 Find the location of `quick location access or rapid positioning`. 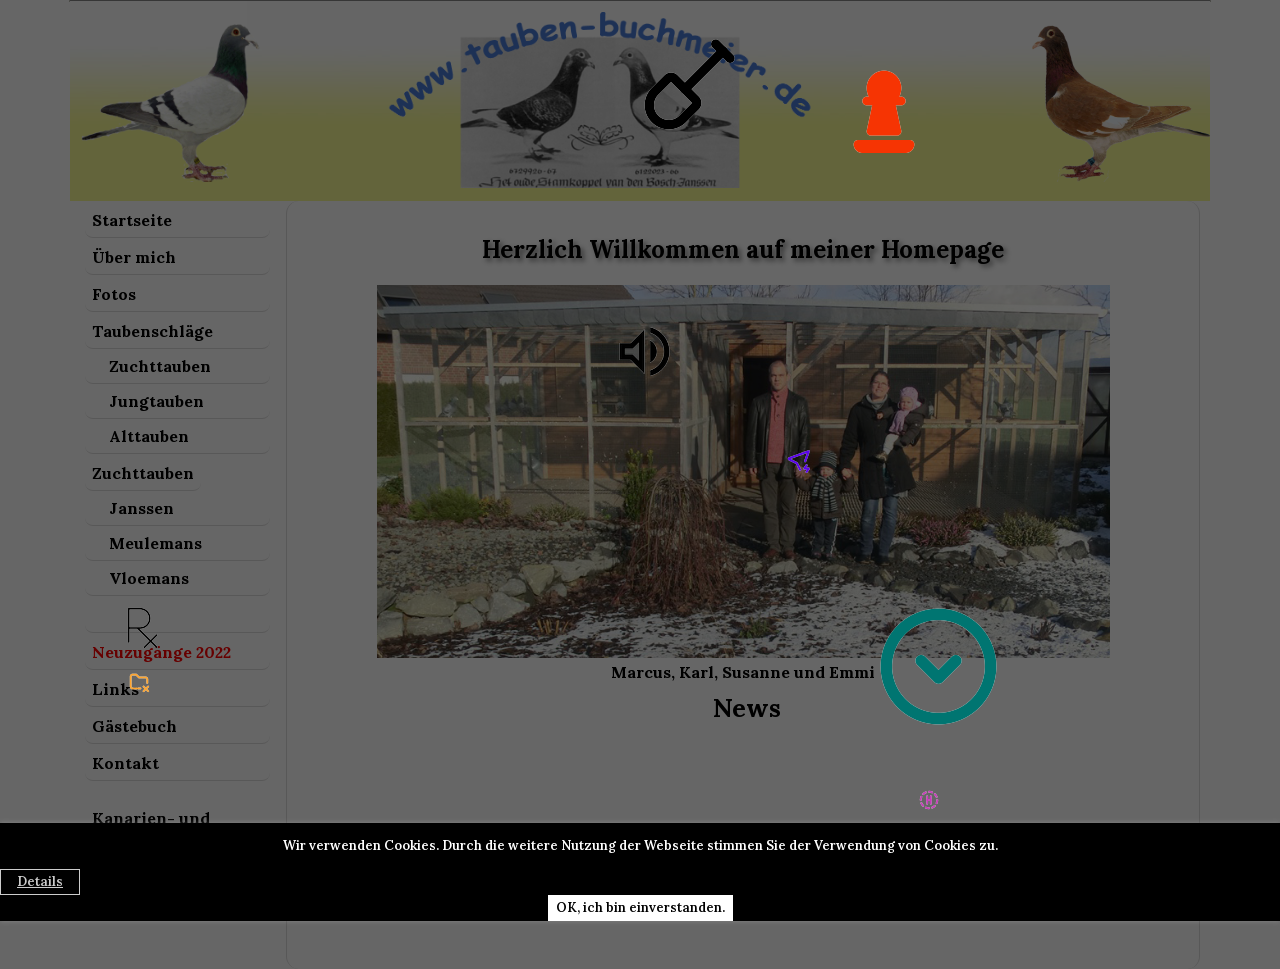

quick location access or rapid positioning is located at coordinates (799, 461).